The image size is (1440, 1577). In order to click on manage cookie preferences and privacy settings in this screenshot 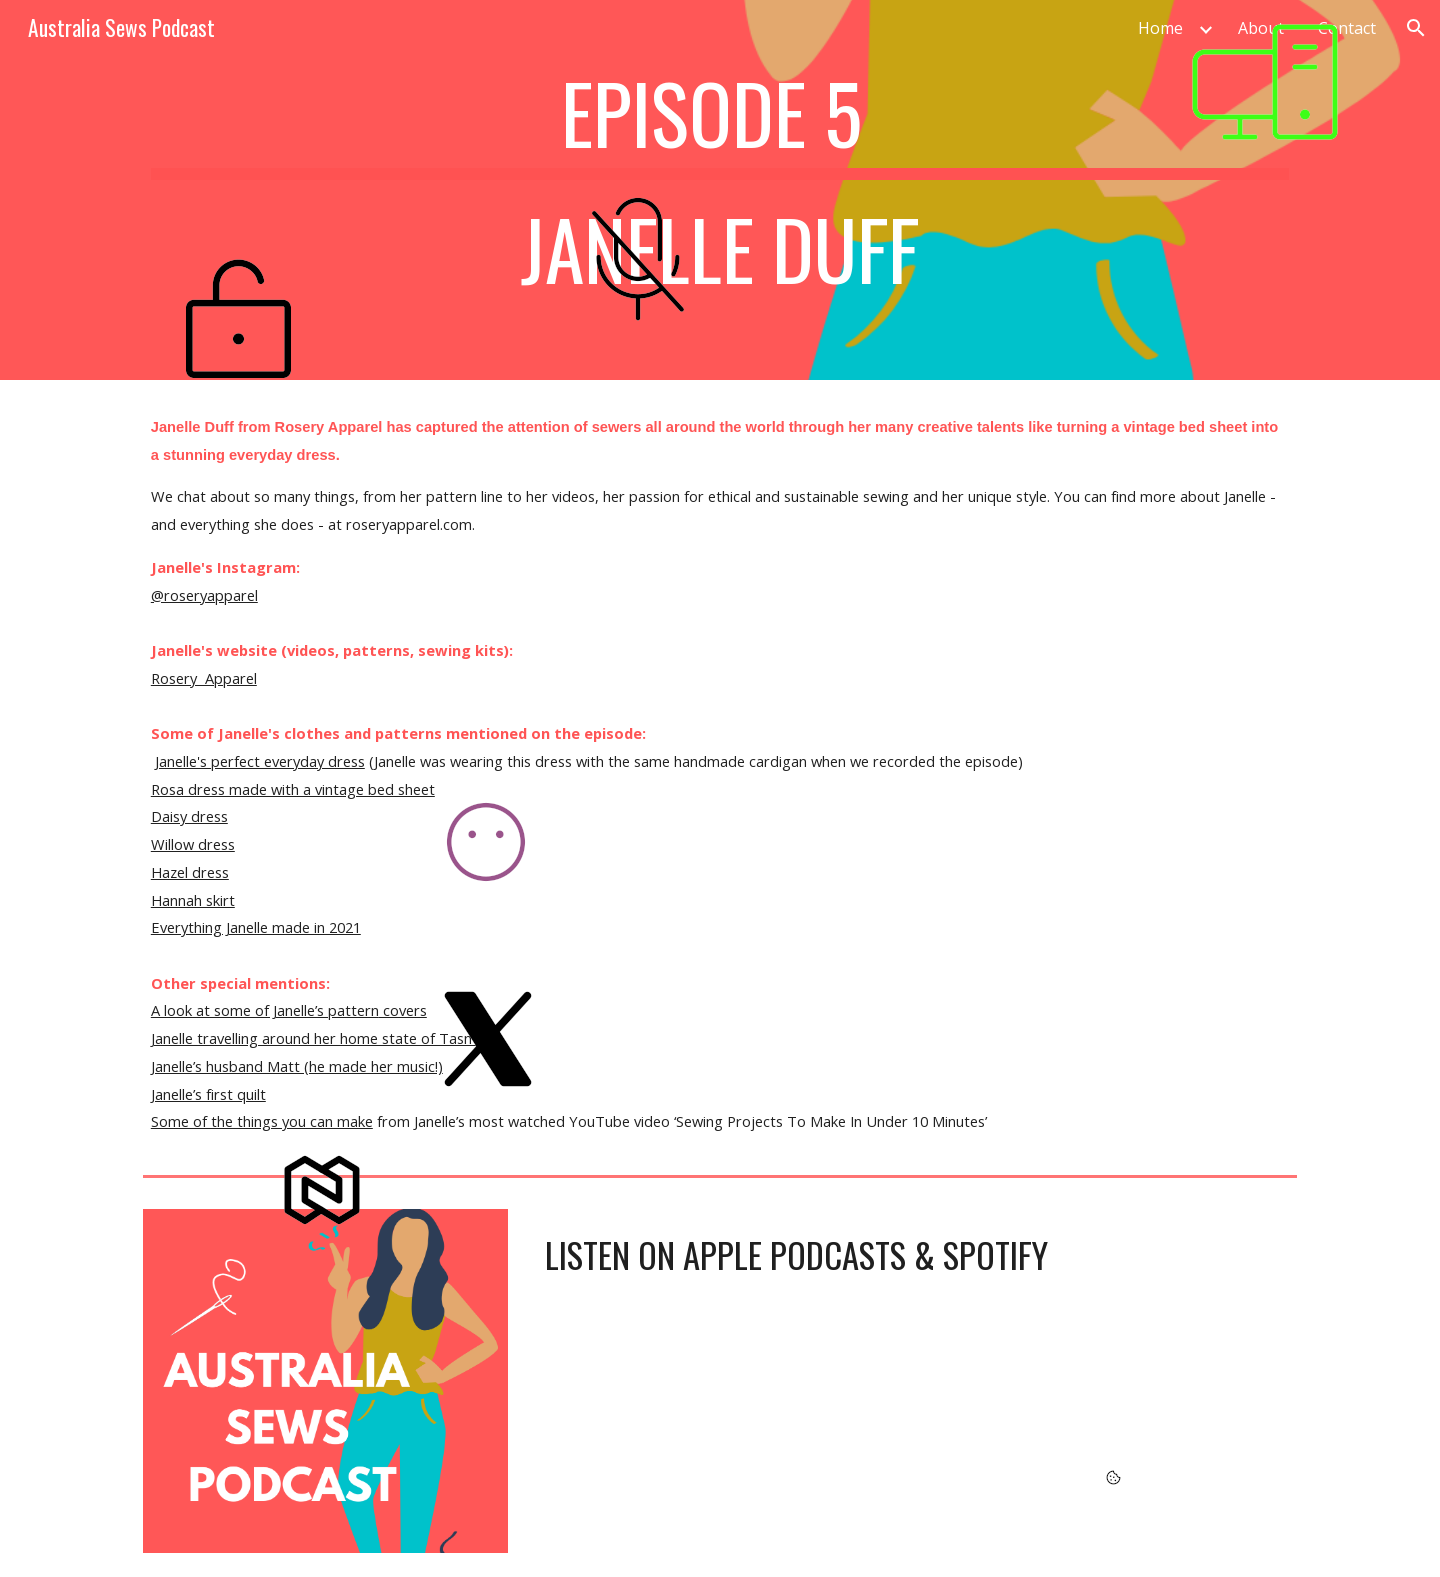, I will do `click(1113, 1477)`.